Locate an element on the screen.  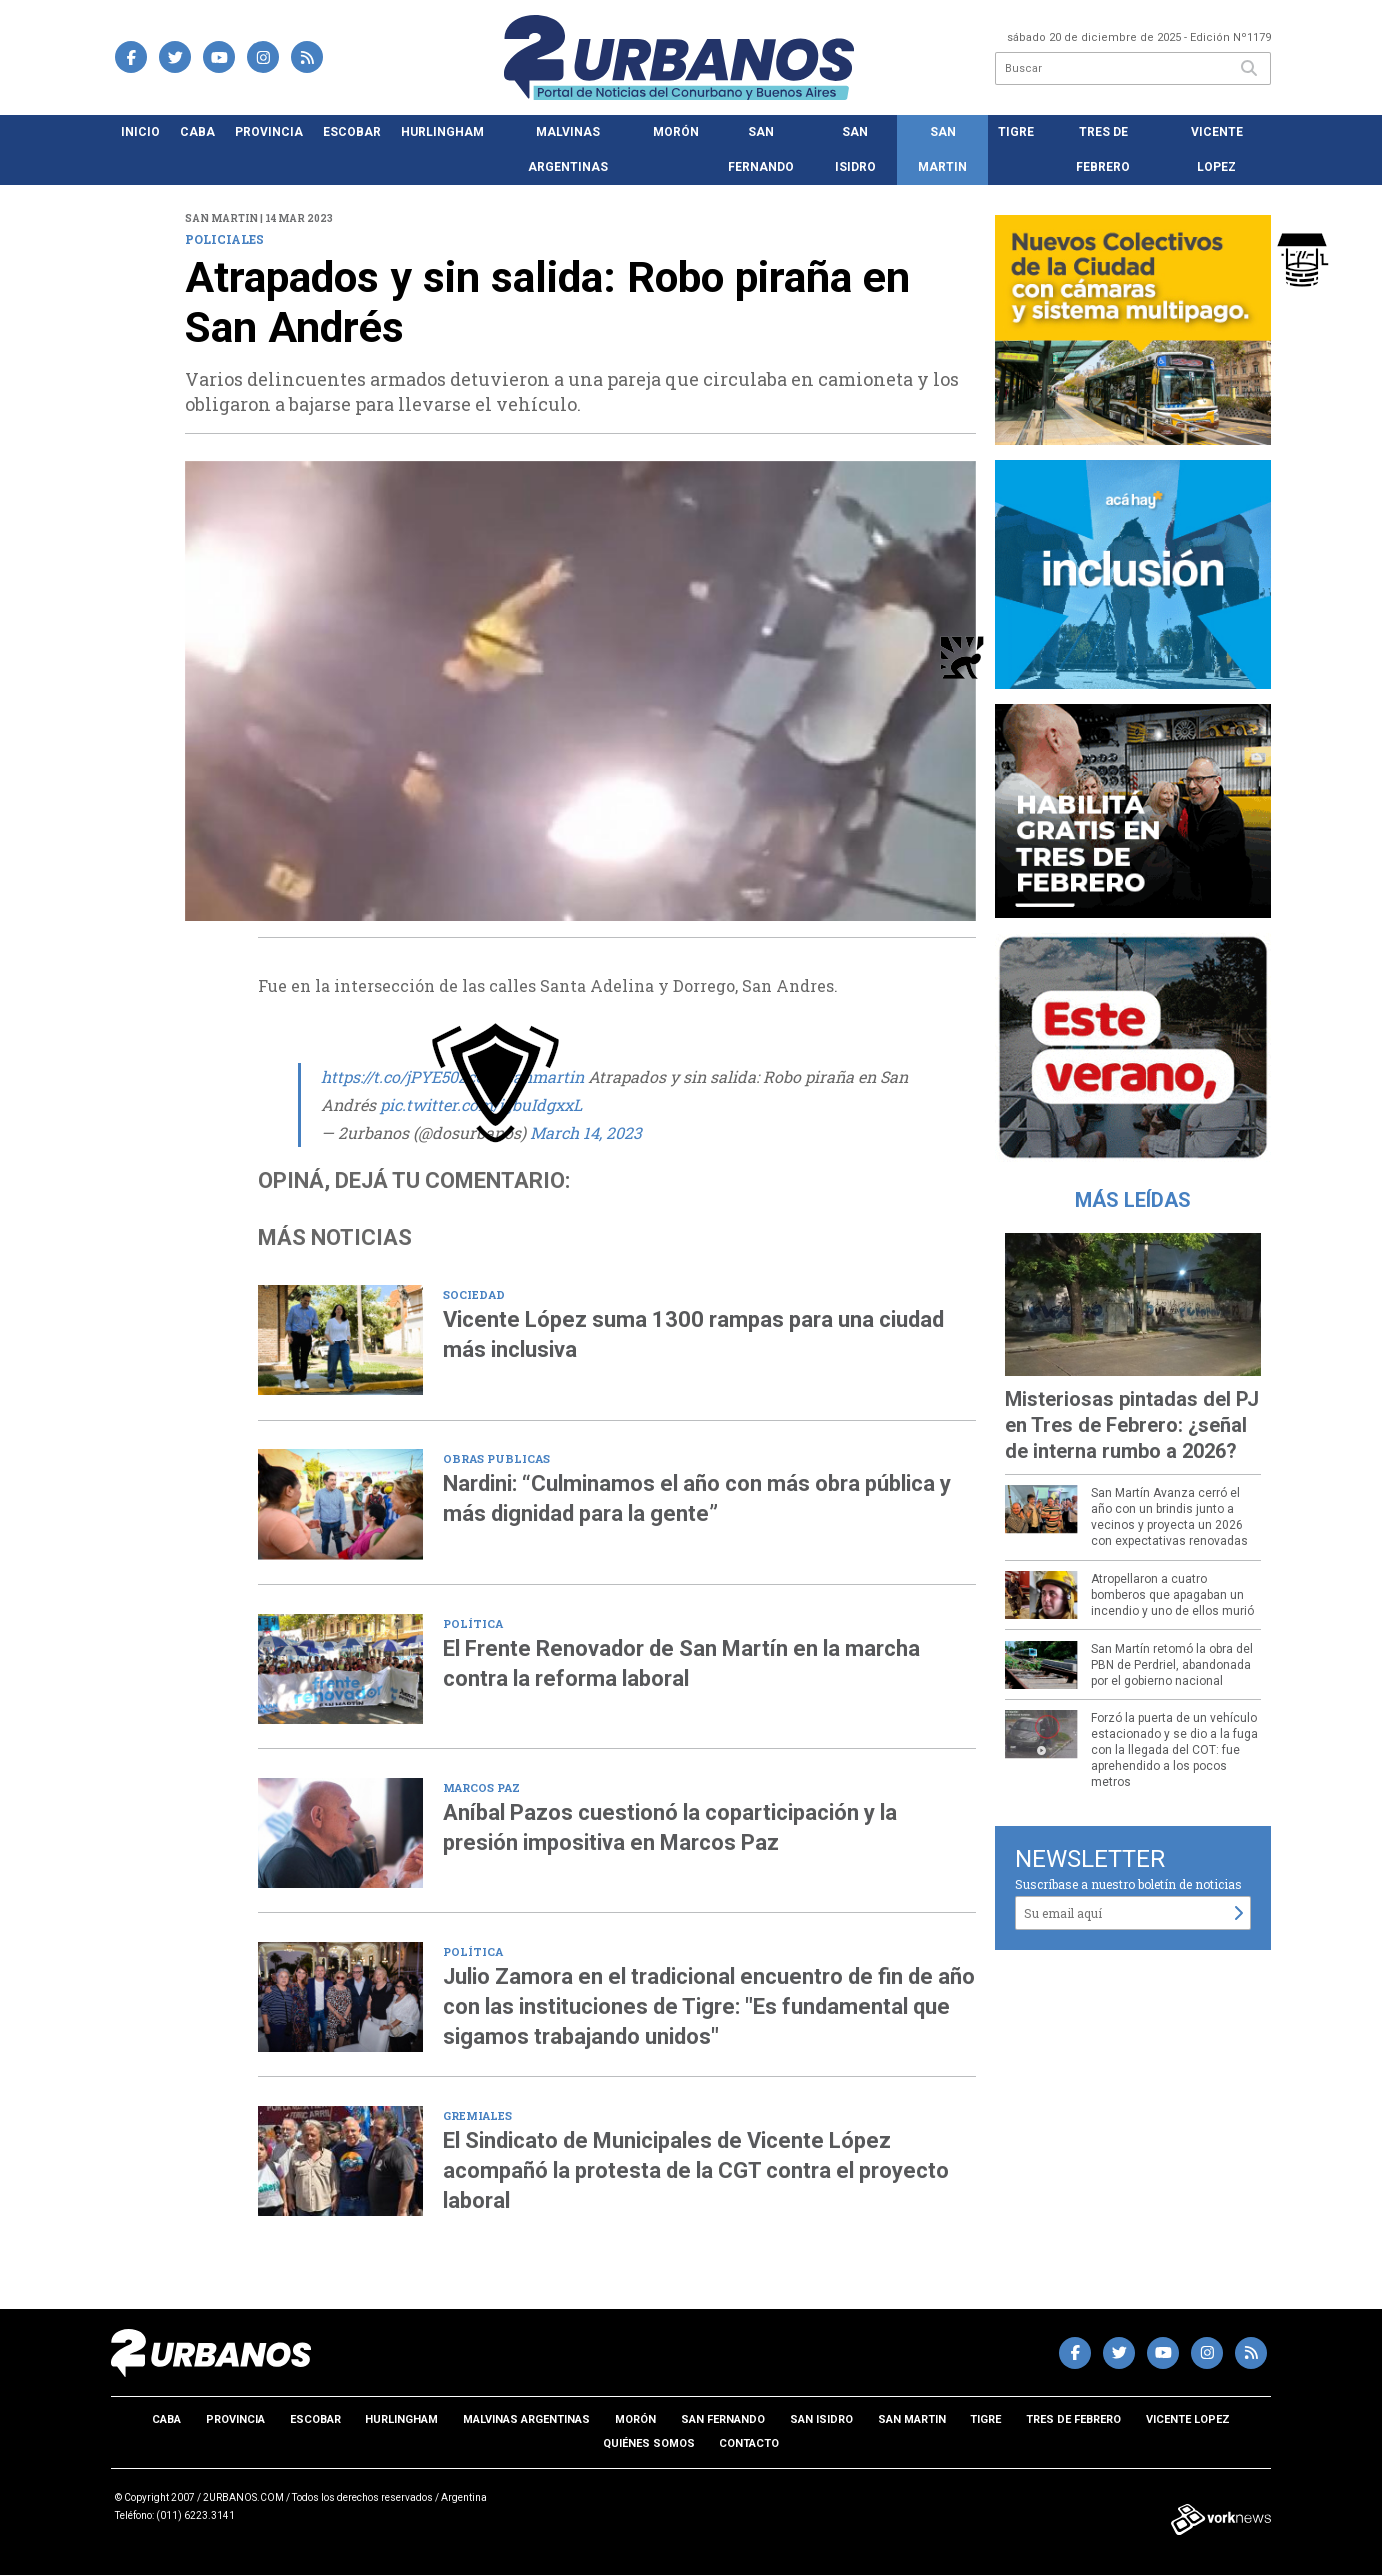
indicates oppression or overwhelming force in gameplay is located at coordinates (962, 658).